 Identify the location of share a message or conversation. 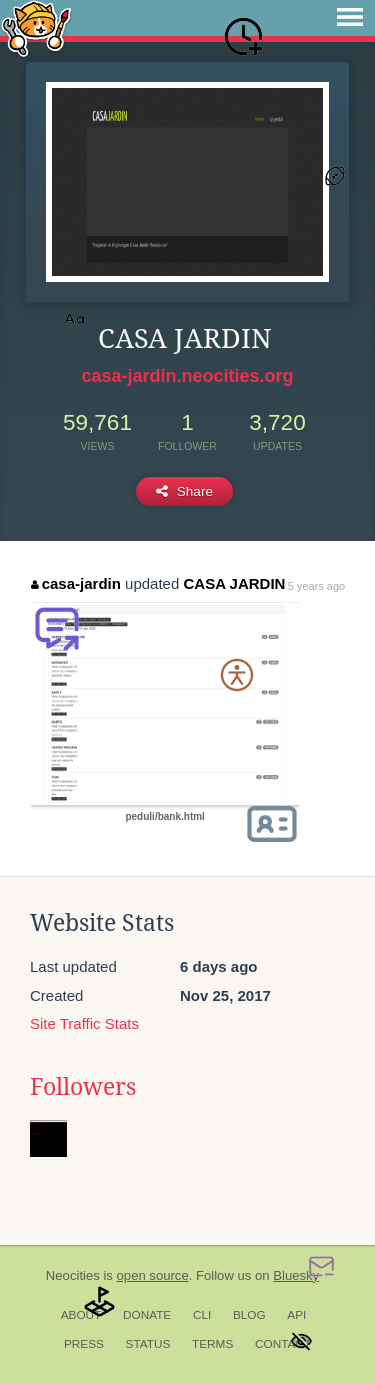
(57, 627).